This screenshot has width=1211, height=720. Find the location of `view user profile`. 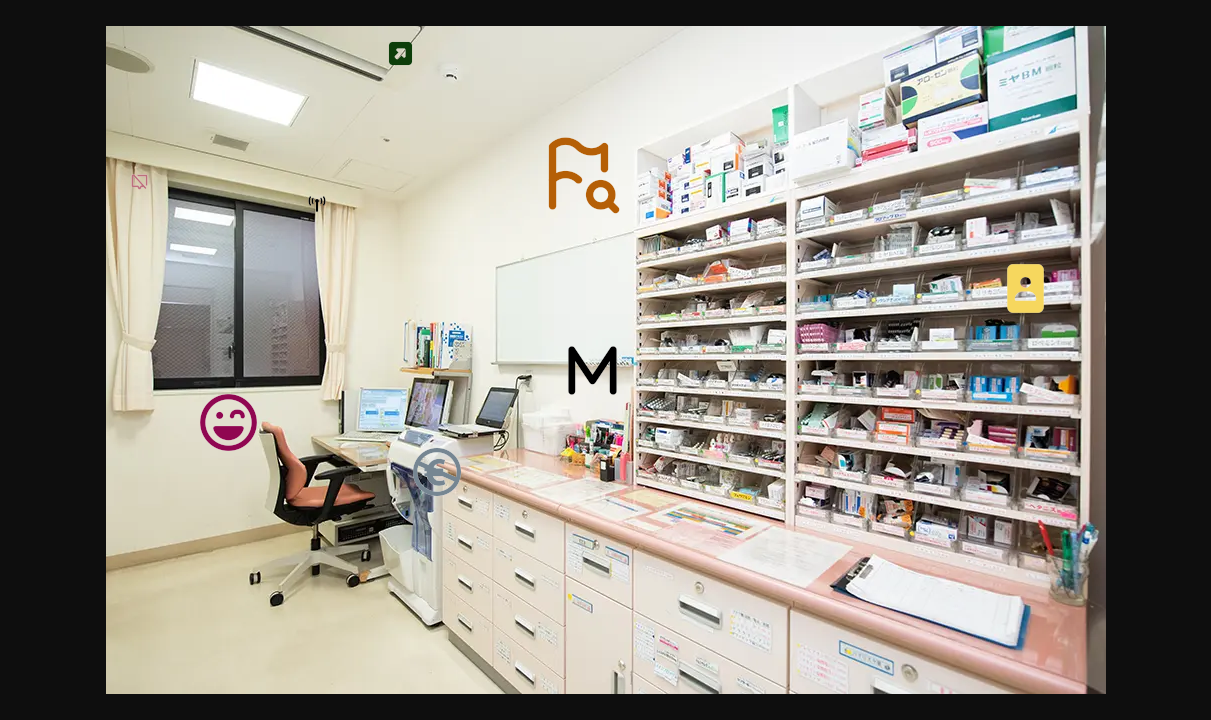

view user profile is located at coordinates (1025, 288).